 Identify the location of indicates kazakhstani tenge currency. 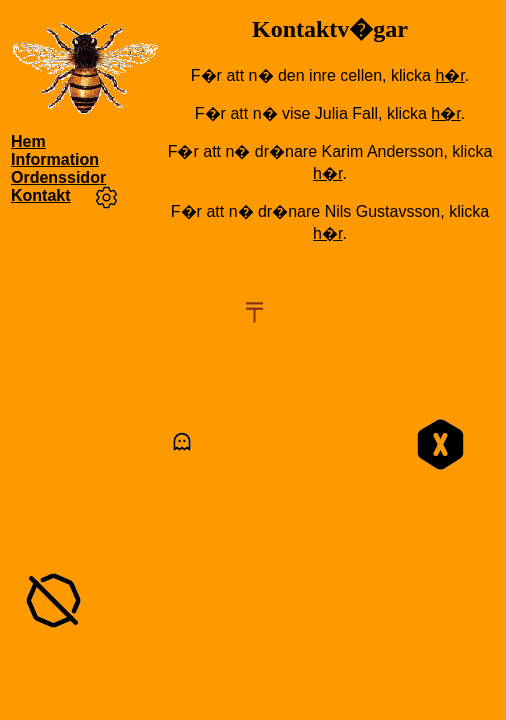
(254, 312).